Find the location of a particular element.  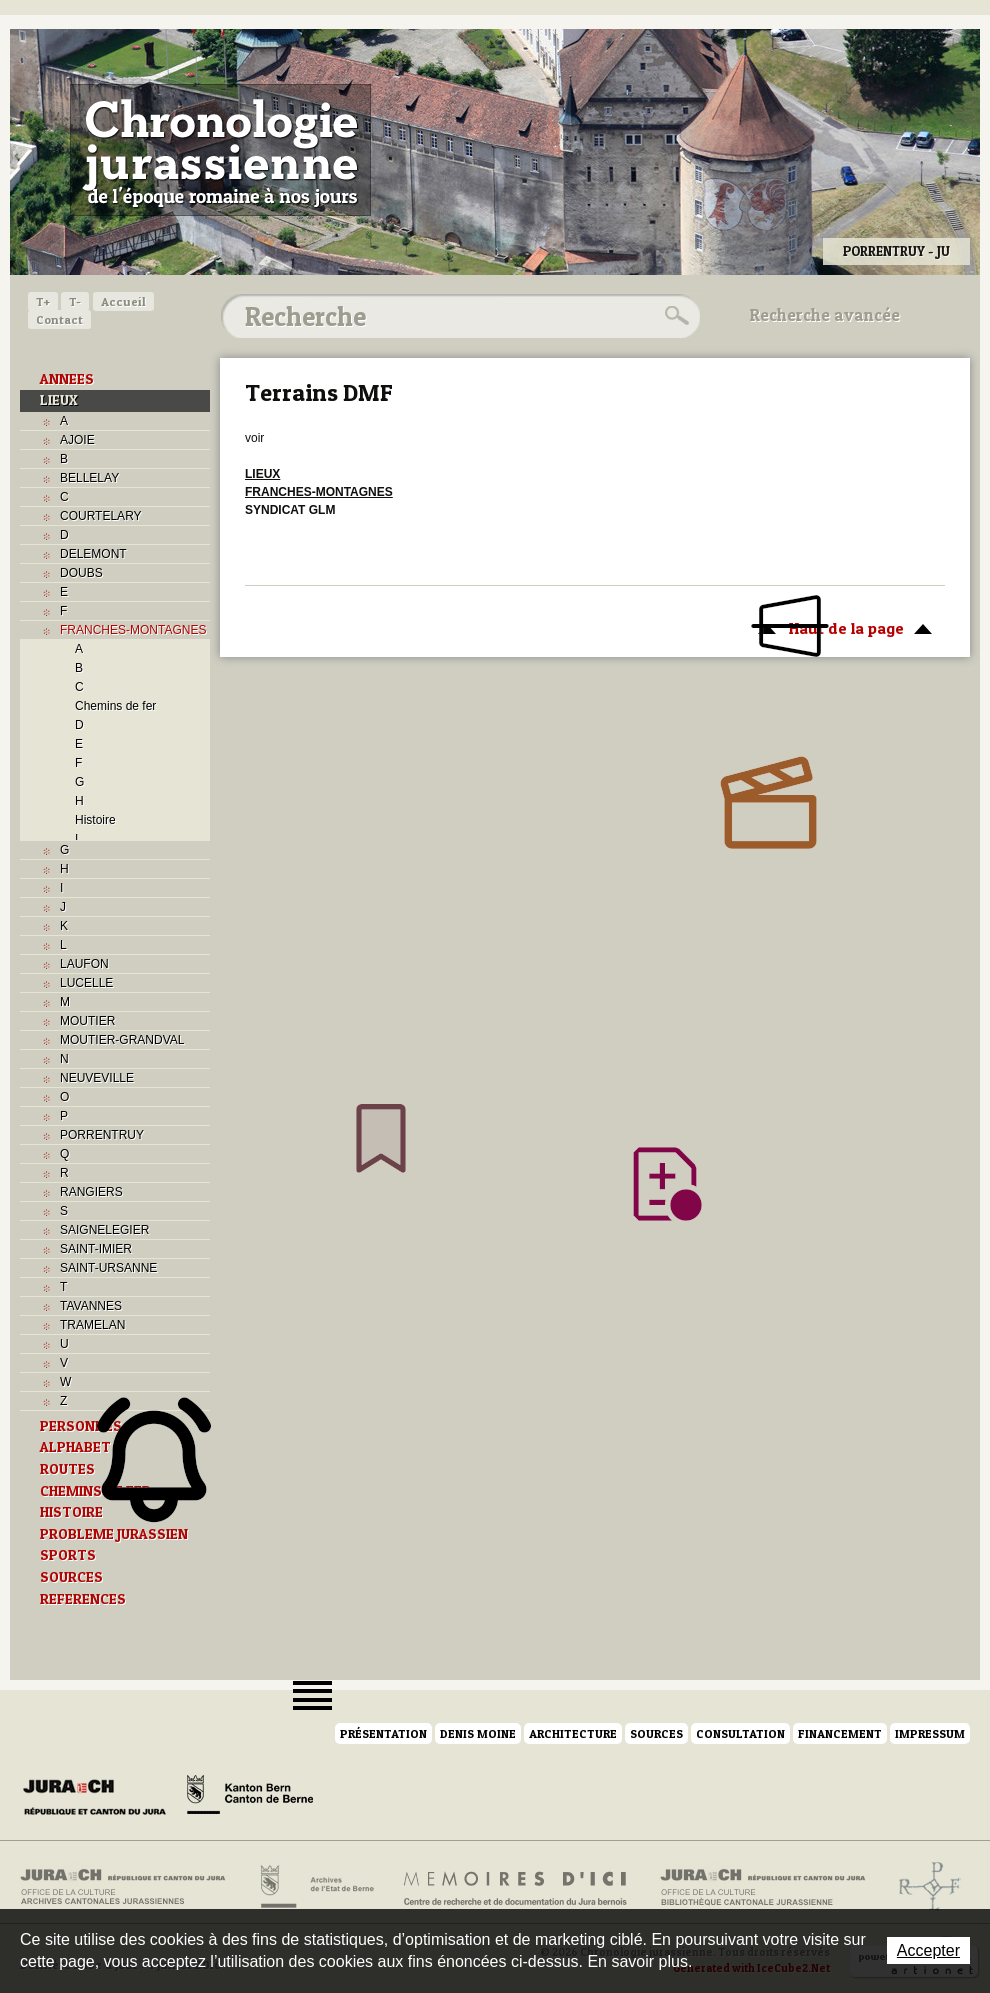

access video or movie content is located at coordinates (770, 806).